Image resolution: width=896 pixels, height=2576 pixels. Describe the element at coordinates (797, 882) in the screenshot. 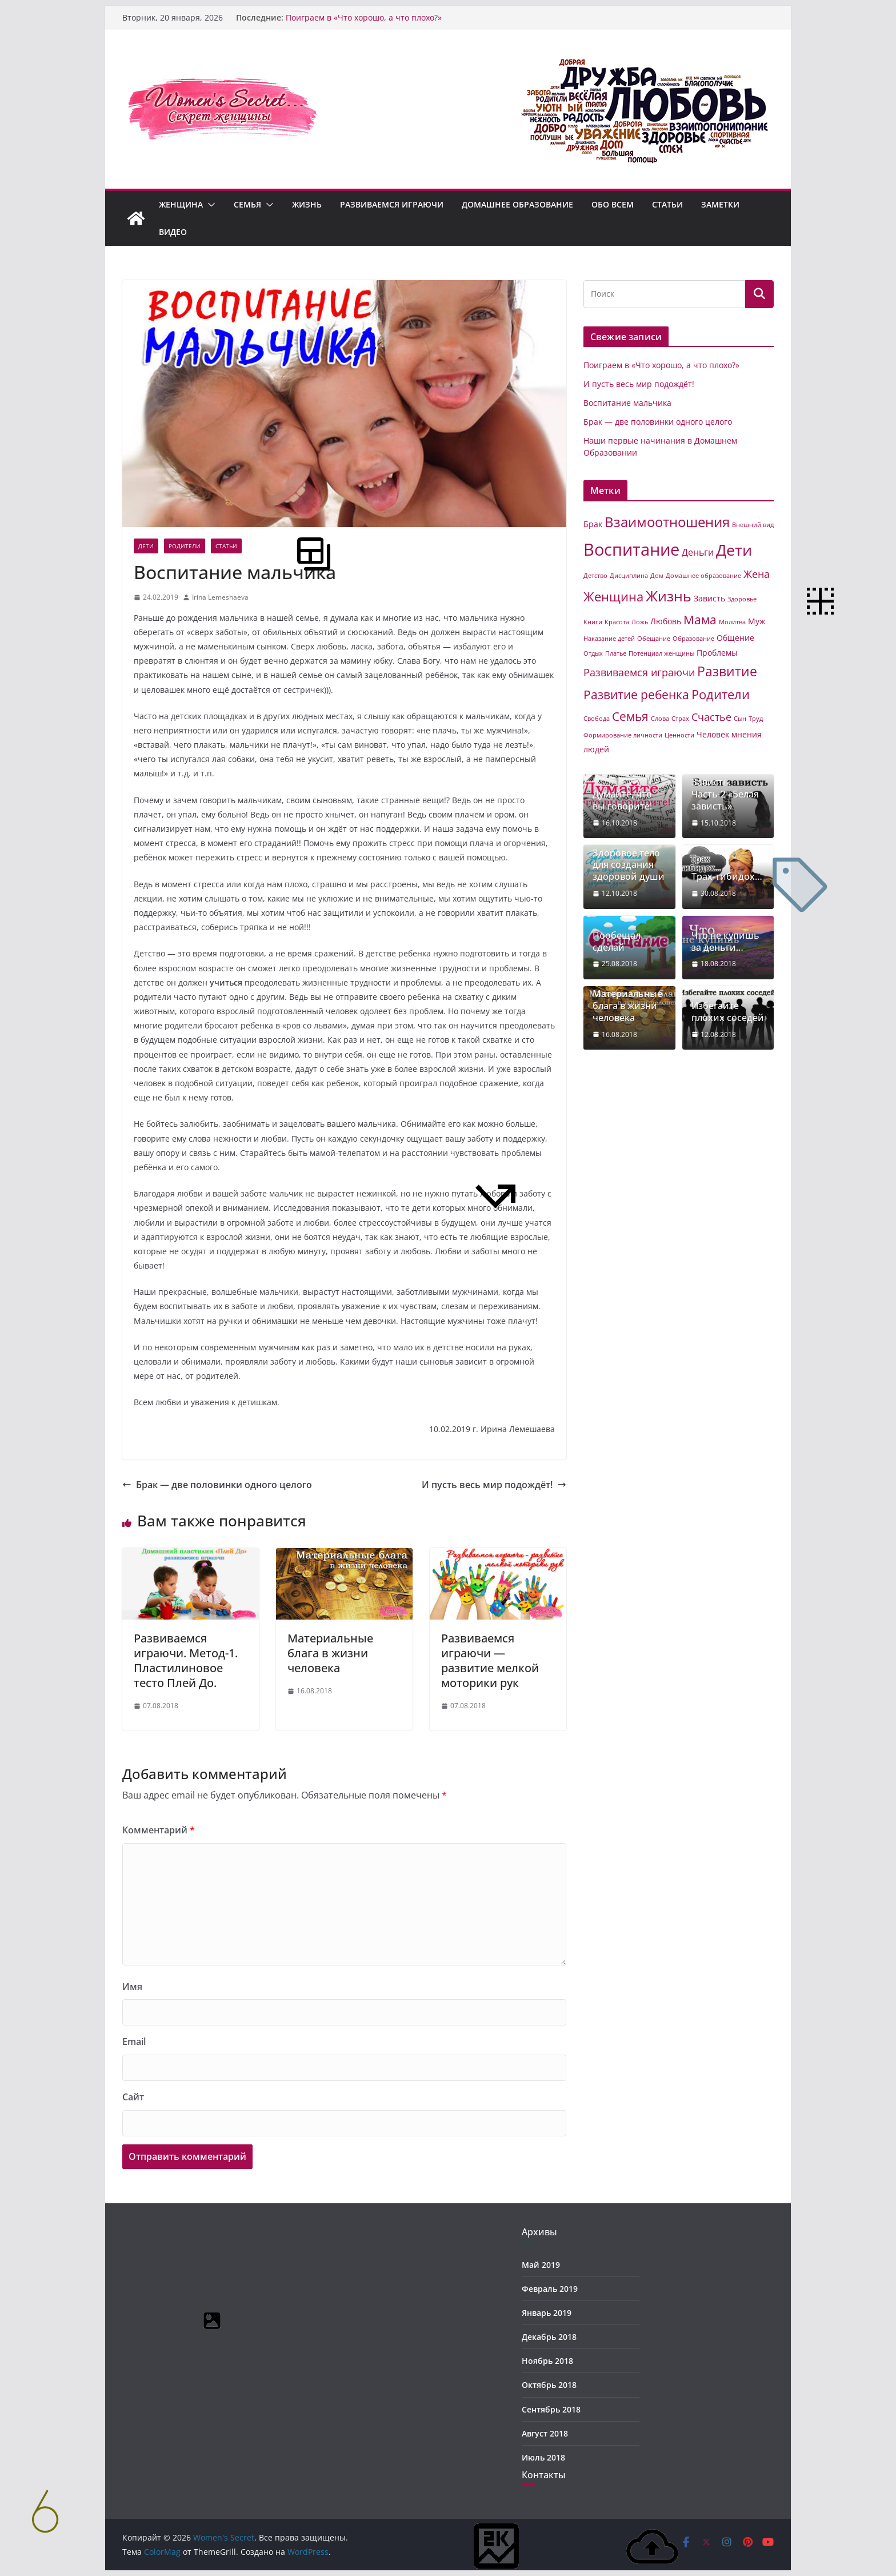

I see `add a tag or label to an item` at that location.